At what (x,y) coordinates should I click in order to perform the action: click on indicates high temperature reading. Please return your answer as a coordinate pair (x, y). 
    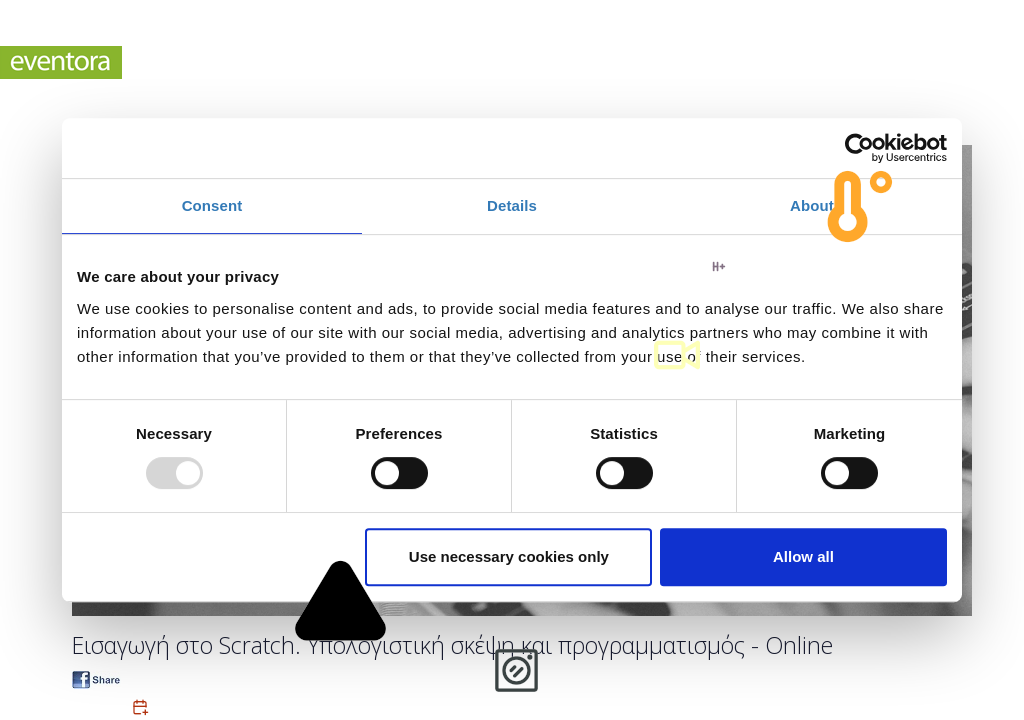
    Looking at the image, I should click on (856, 206).